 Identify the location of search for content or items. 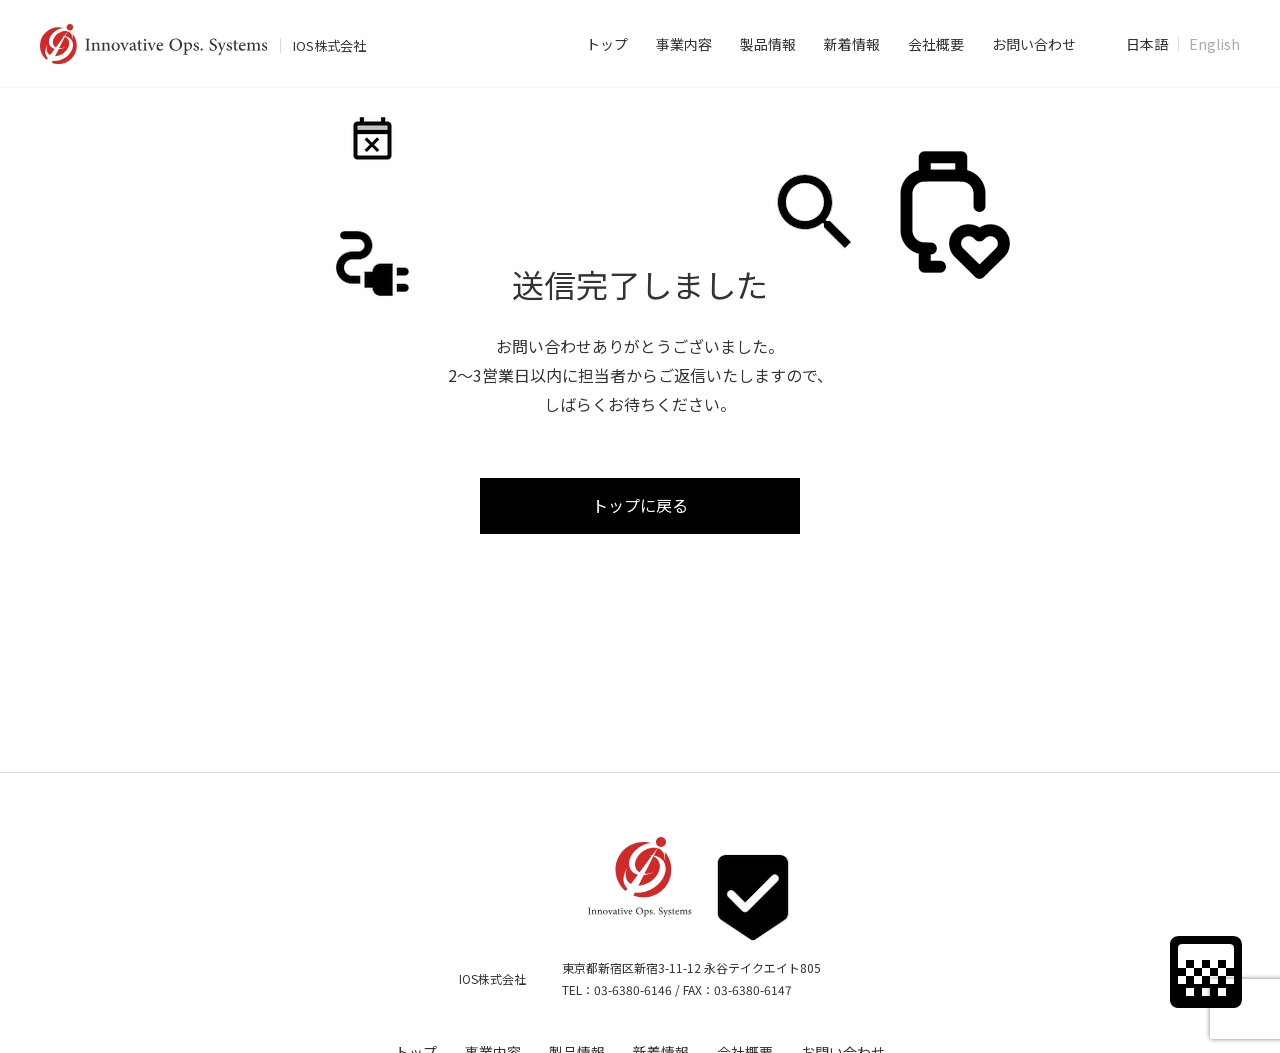
(815, 212).